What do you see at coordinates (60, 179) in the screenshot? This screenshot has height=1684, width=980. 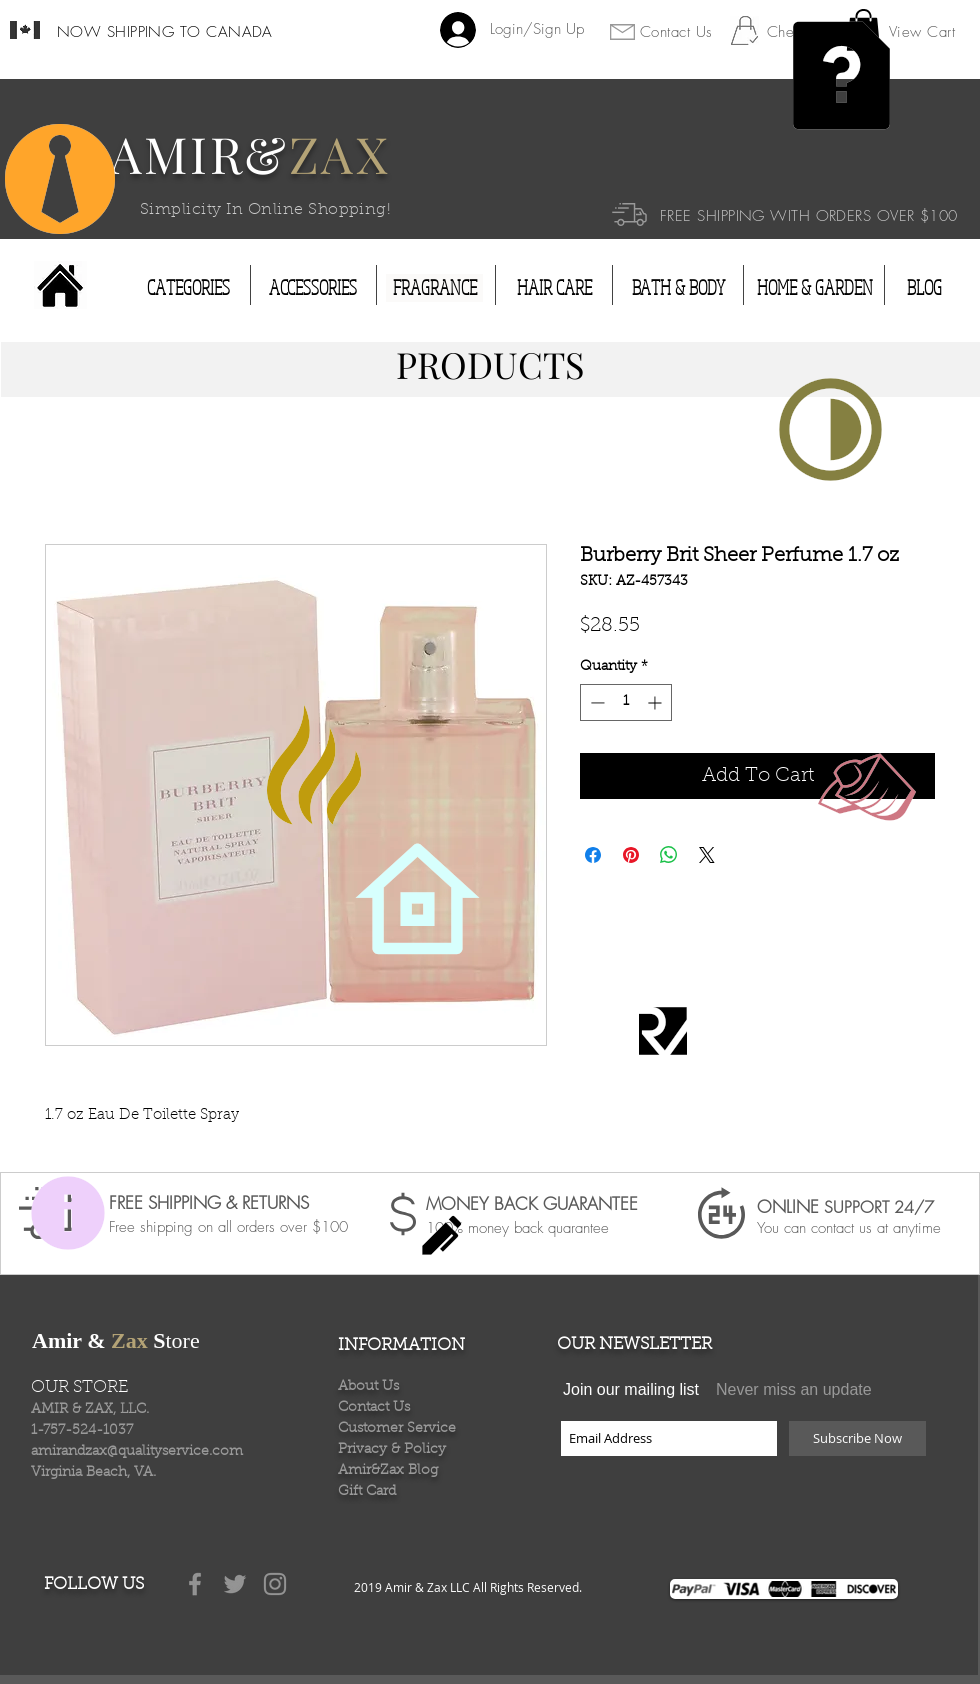 I see `mainwp logo` at bounding box center [60, 179].